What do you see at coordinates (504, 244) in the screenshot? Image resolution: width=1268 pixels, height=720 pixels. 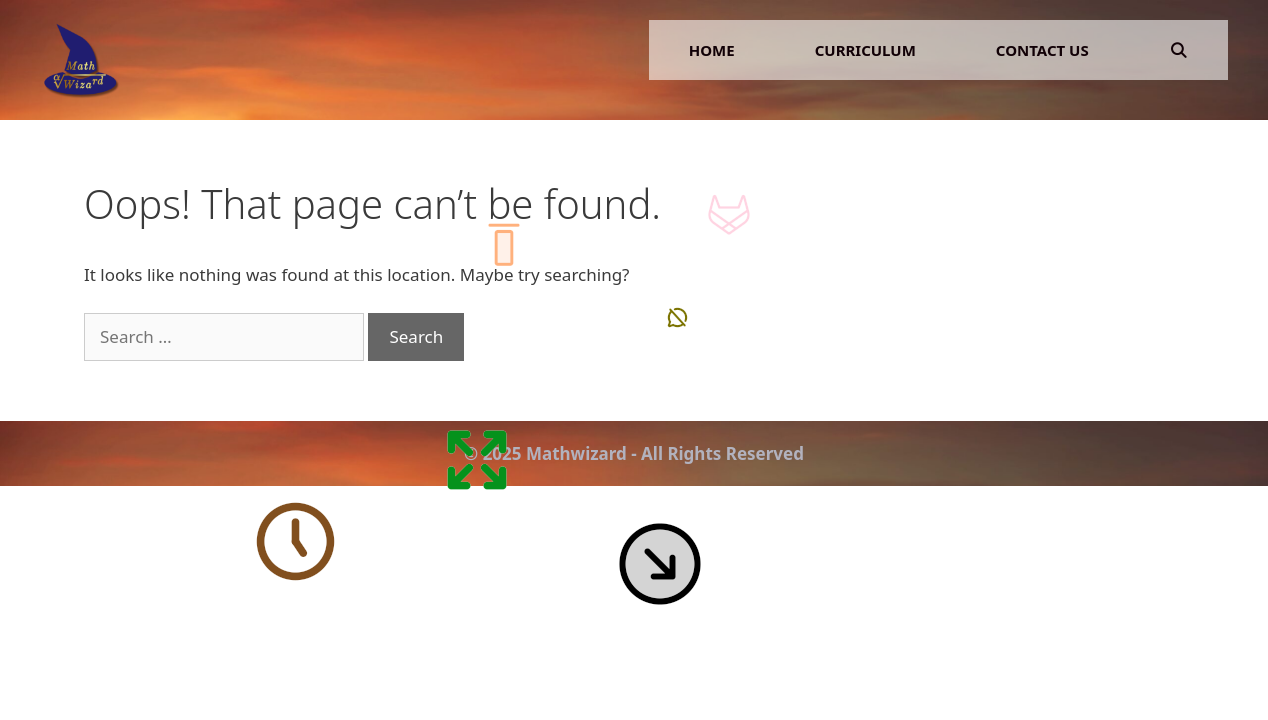 I see `align element to top edge` at bounding box center [504, 244].